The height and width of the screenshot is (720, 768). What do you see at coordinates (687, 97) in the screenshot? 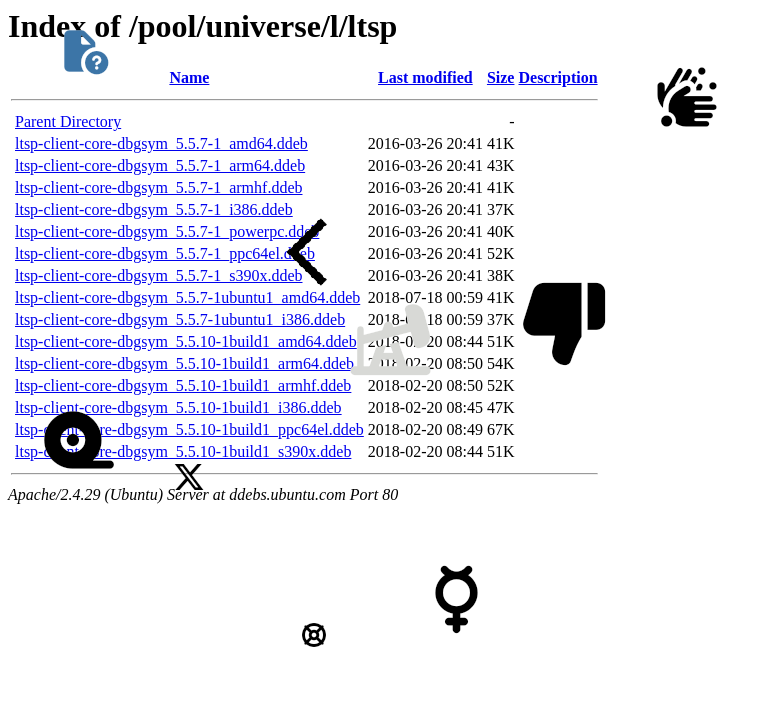
I see `wash hands reminder or hygiene indicator` at bounding box center [687, 97].